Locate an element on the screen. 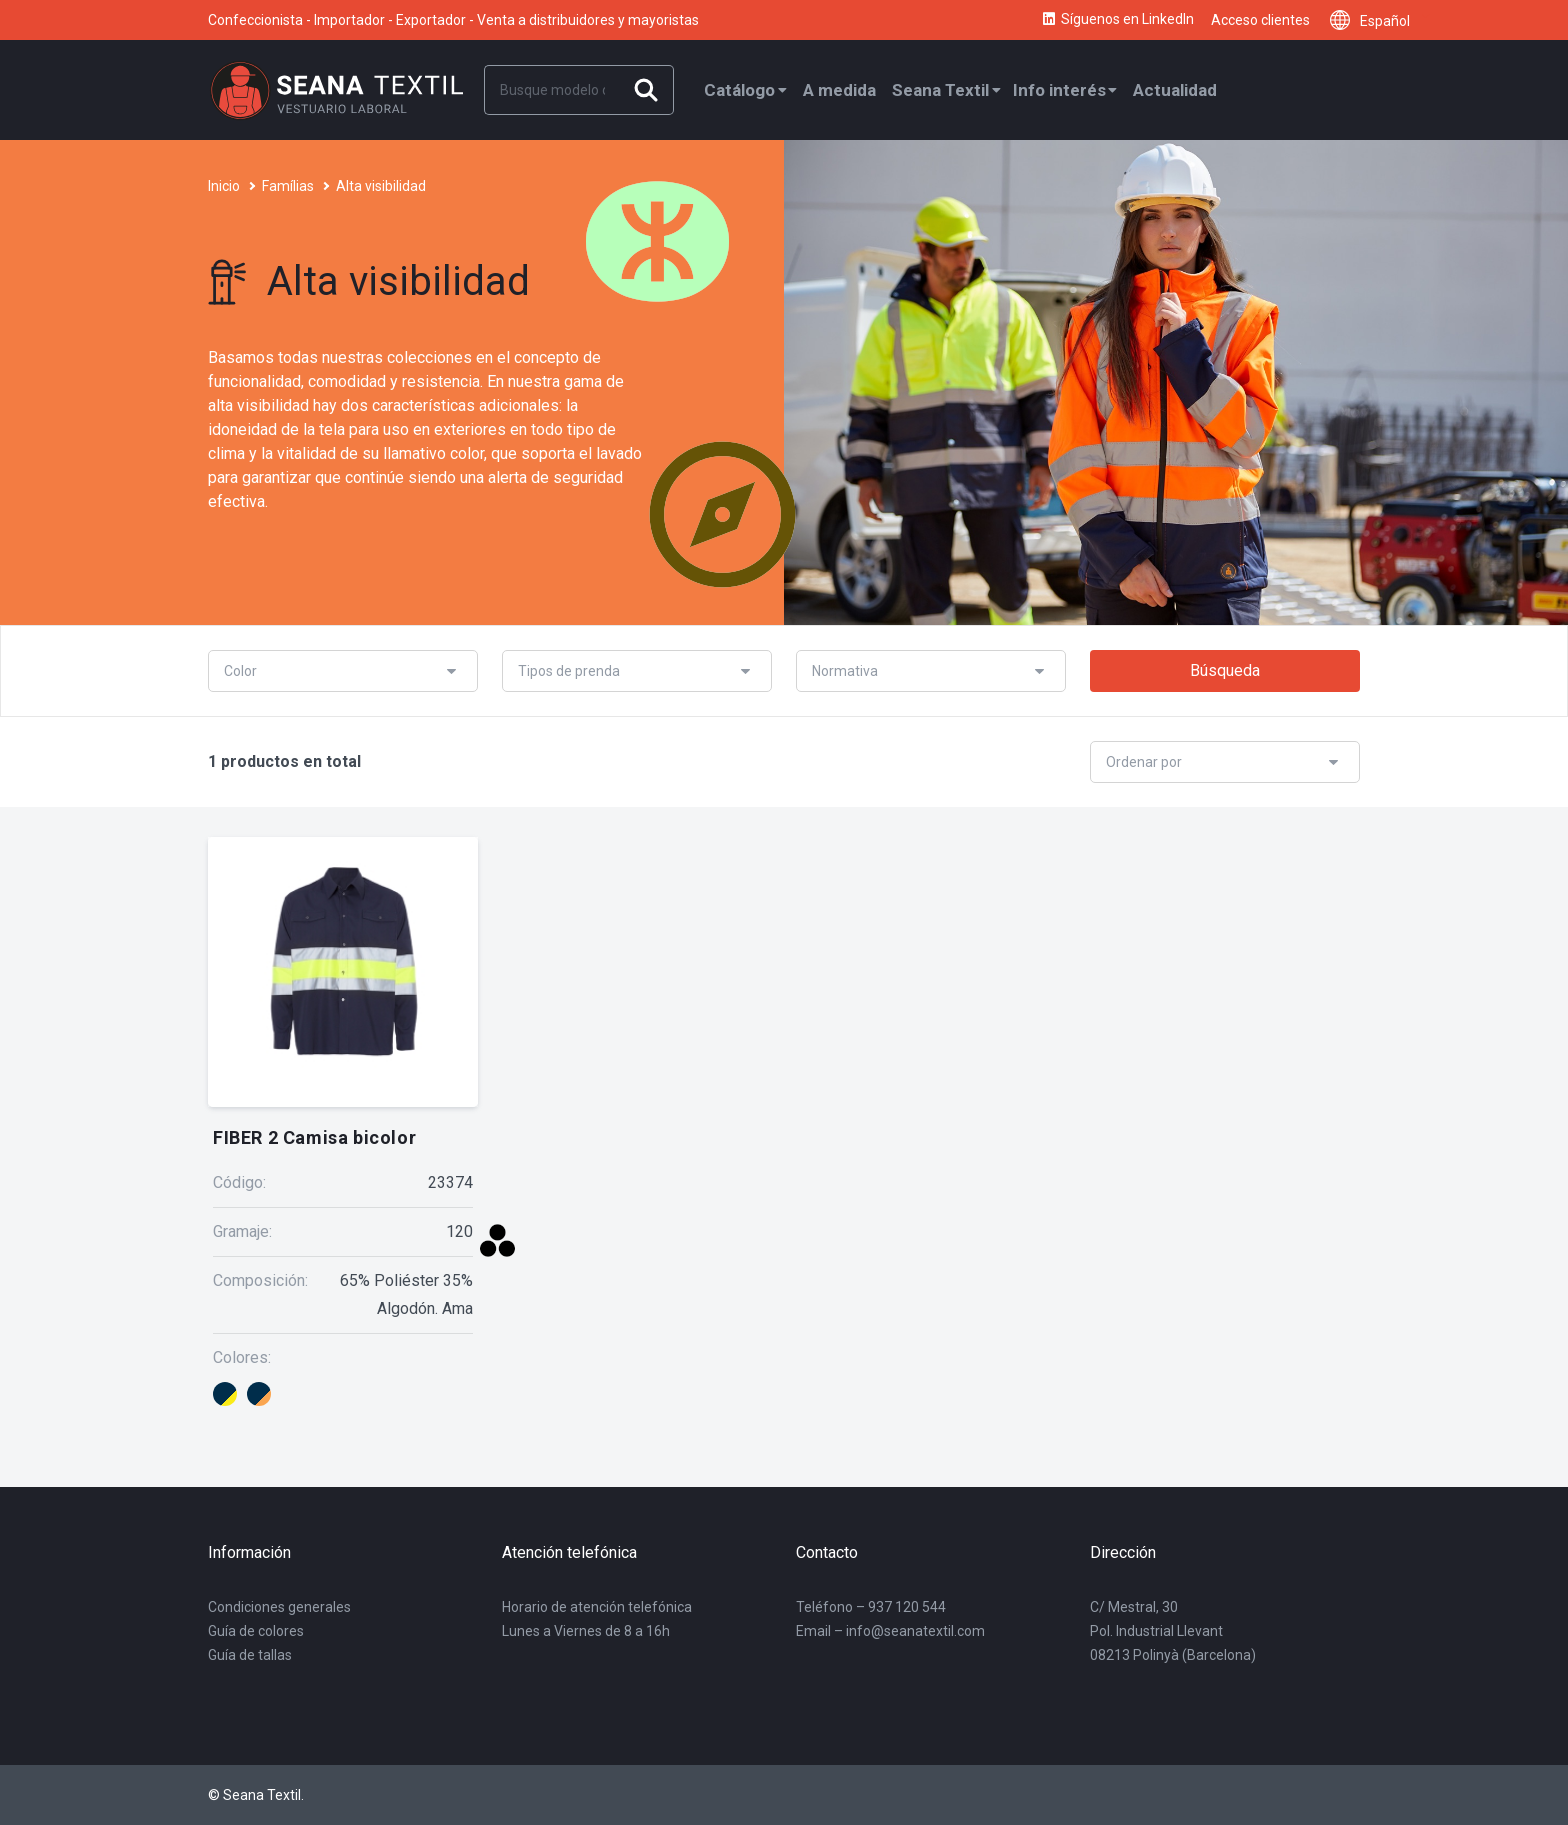  mtr (hong kong mass transit railway) company logo is located at coordinates (657, 241).